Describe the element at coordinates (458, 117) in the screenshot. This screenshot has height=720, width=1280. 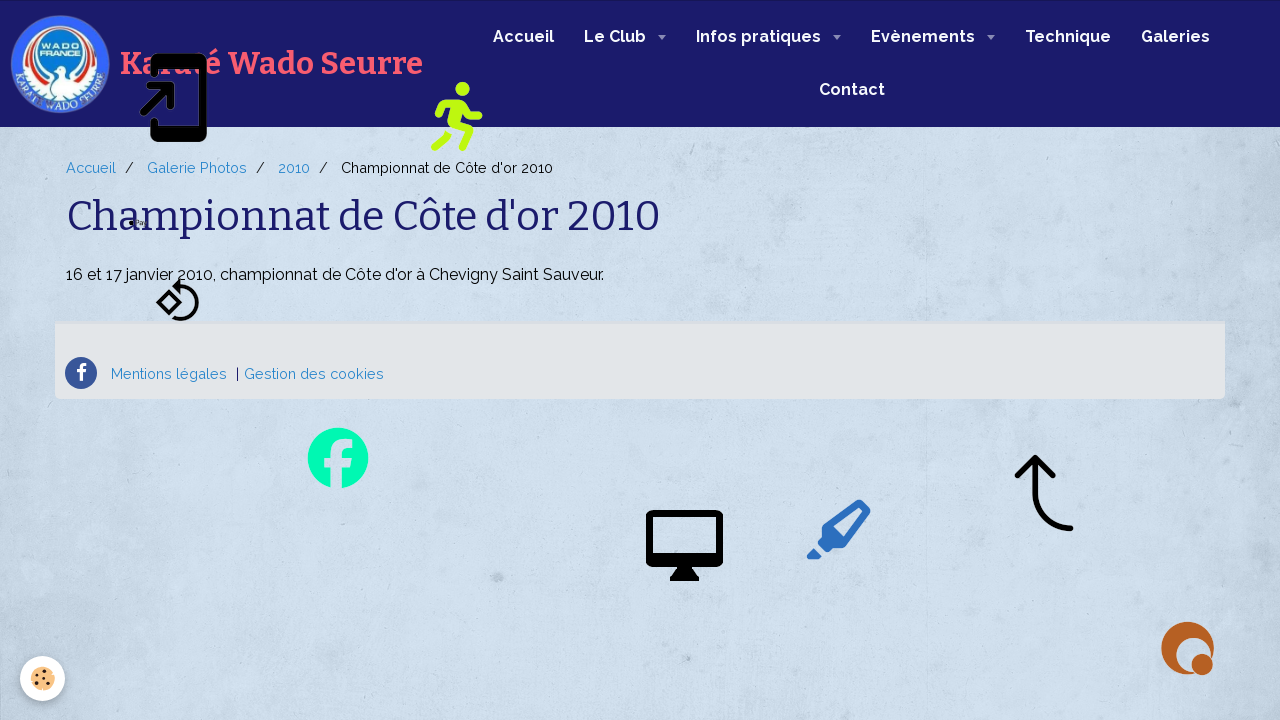
I see `start a running or jogging workout` at that location.